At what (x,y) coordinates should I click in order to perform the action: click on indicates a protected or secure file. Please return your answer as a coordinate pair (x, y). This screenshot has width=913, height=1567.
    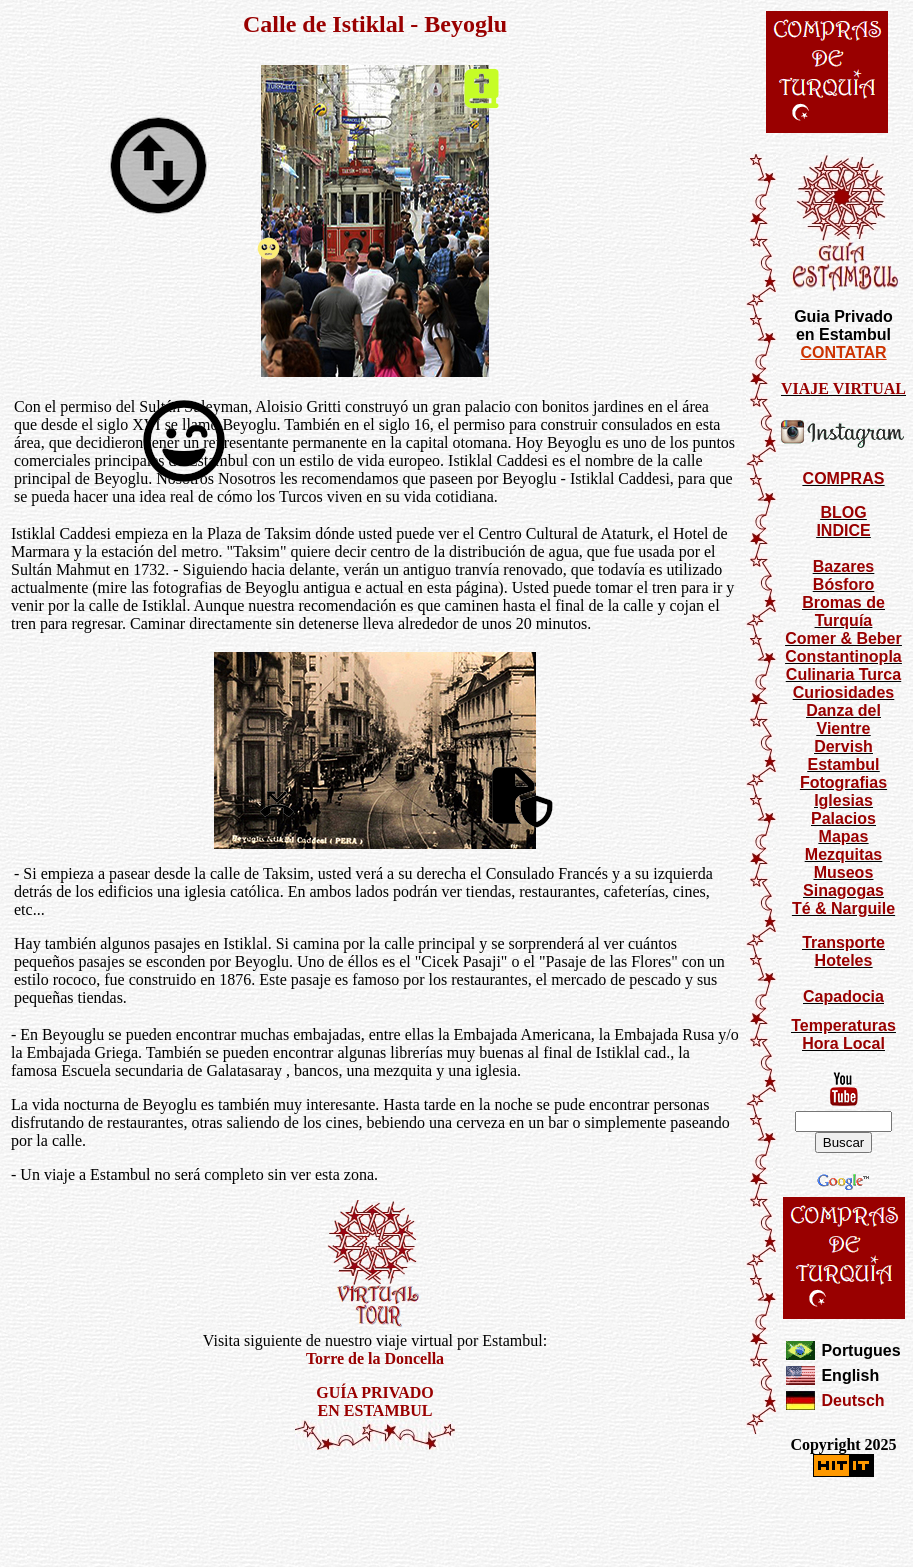
    Looking at the image, I should click on (520, 795).